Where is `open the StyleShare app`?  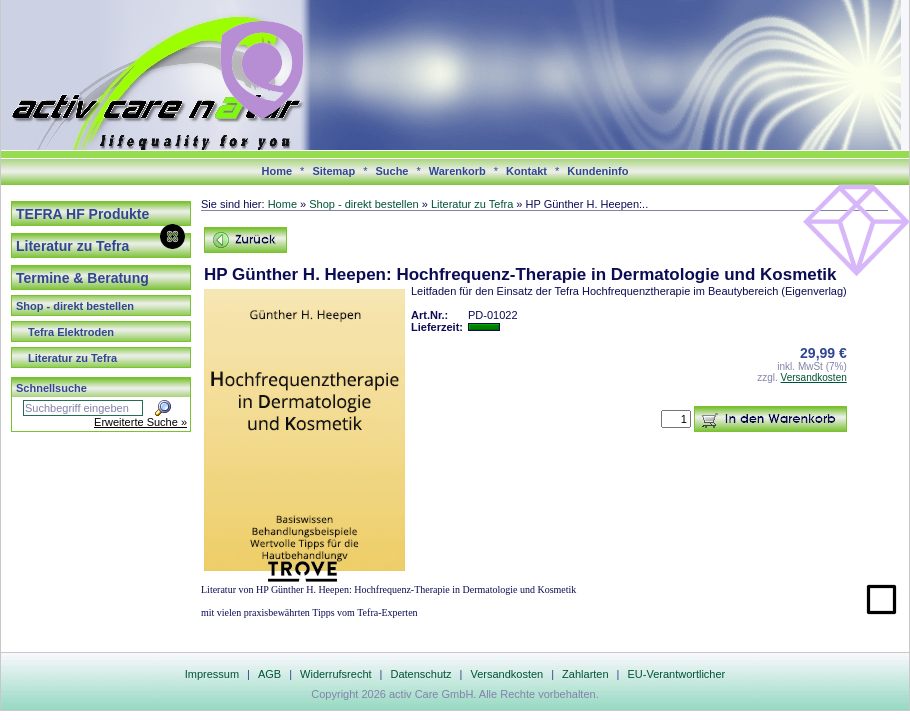 open the StyleShare app is located at coordinates (172, 236).